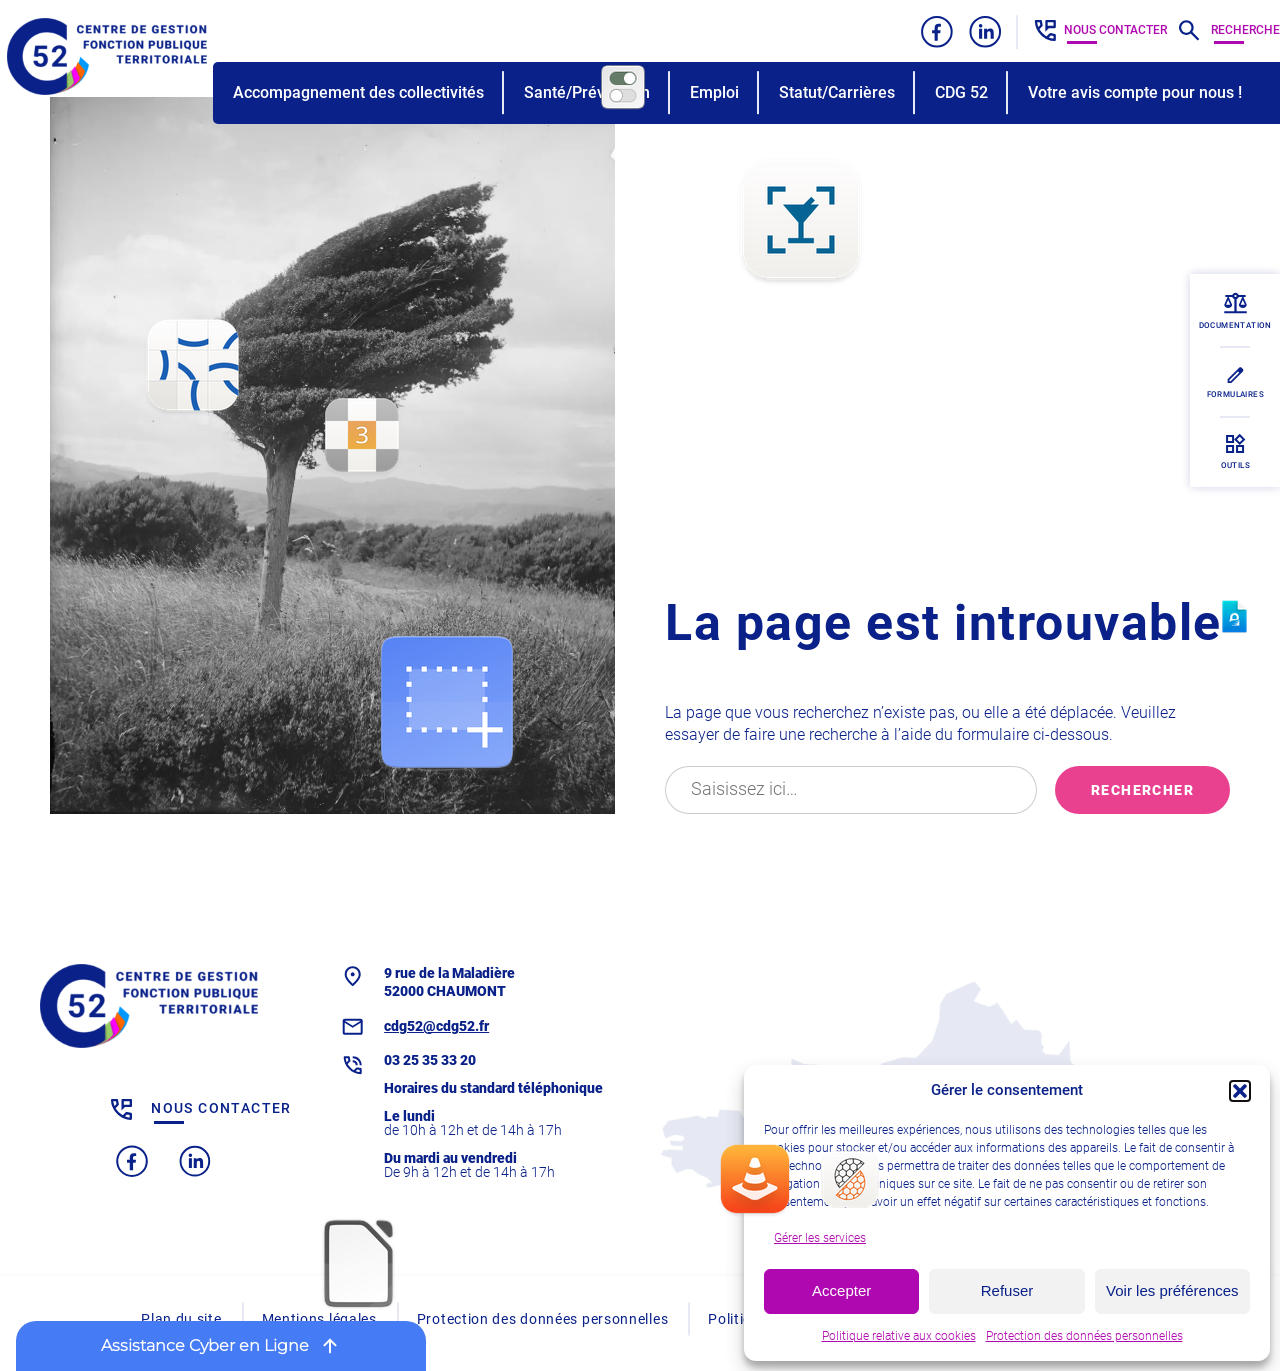 This screenshot has width=1280, height=1371. Describe the element at coordinates (358, 1263) in the screenshot. I see `open LibreOffice suite` at that location.